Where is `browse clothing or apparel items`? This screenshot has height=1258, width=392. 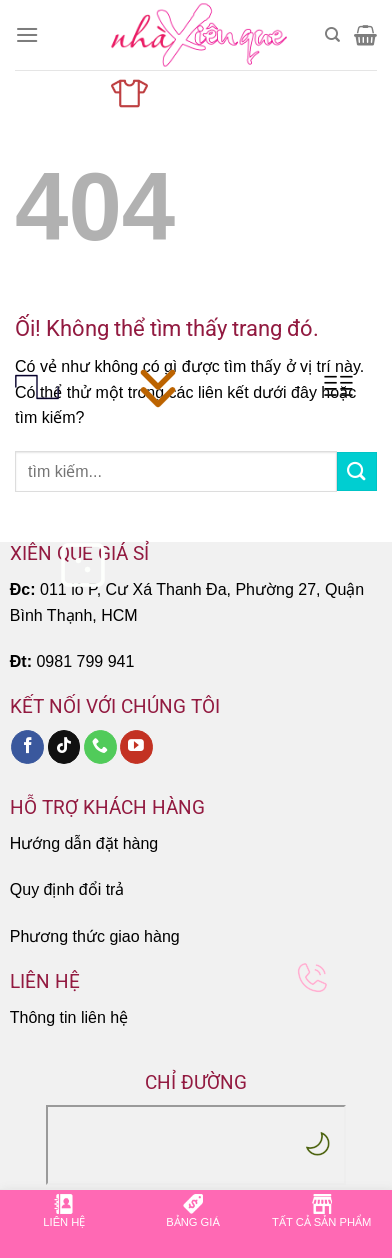 browse clothing or apparel items is located at coordinates (129, 93).